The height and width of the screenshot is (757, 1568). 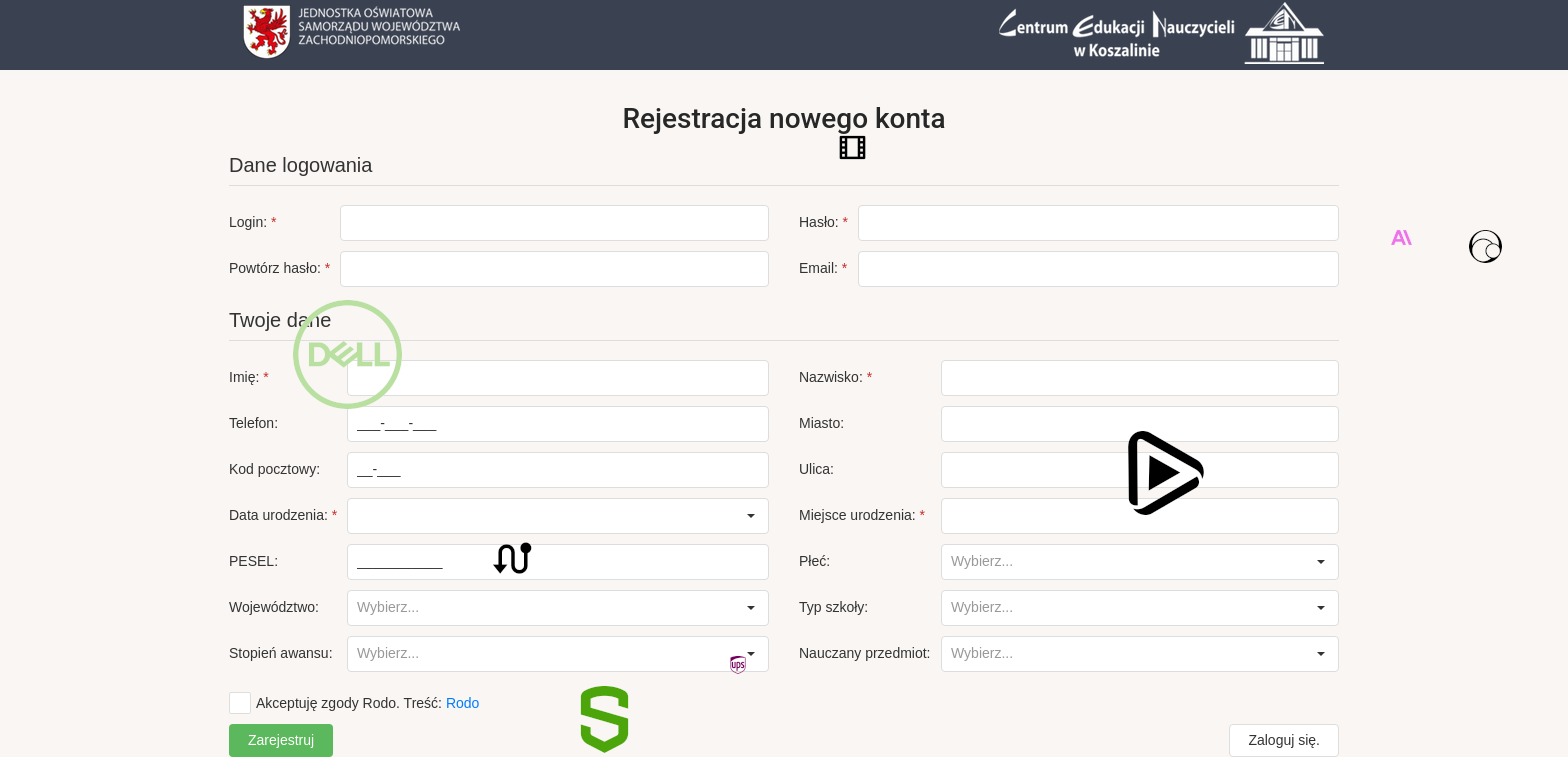 What do you see at coordinates (738, 665) in the screenshot?
I see `UPS shipping and delivery services` at bounding box center [738, 665].